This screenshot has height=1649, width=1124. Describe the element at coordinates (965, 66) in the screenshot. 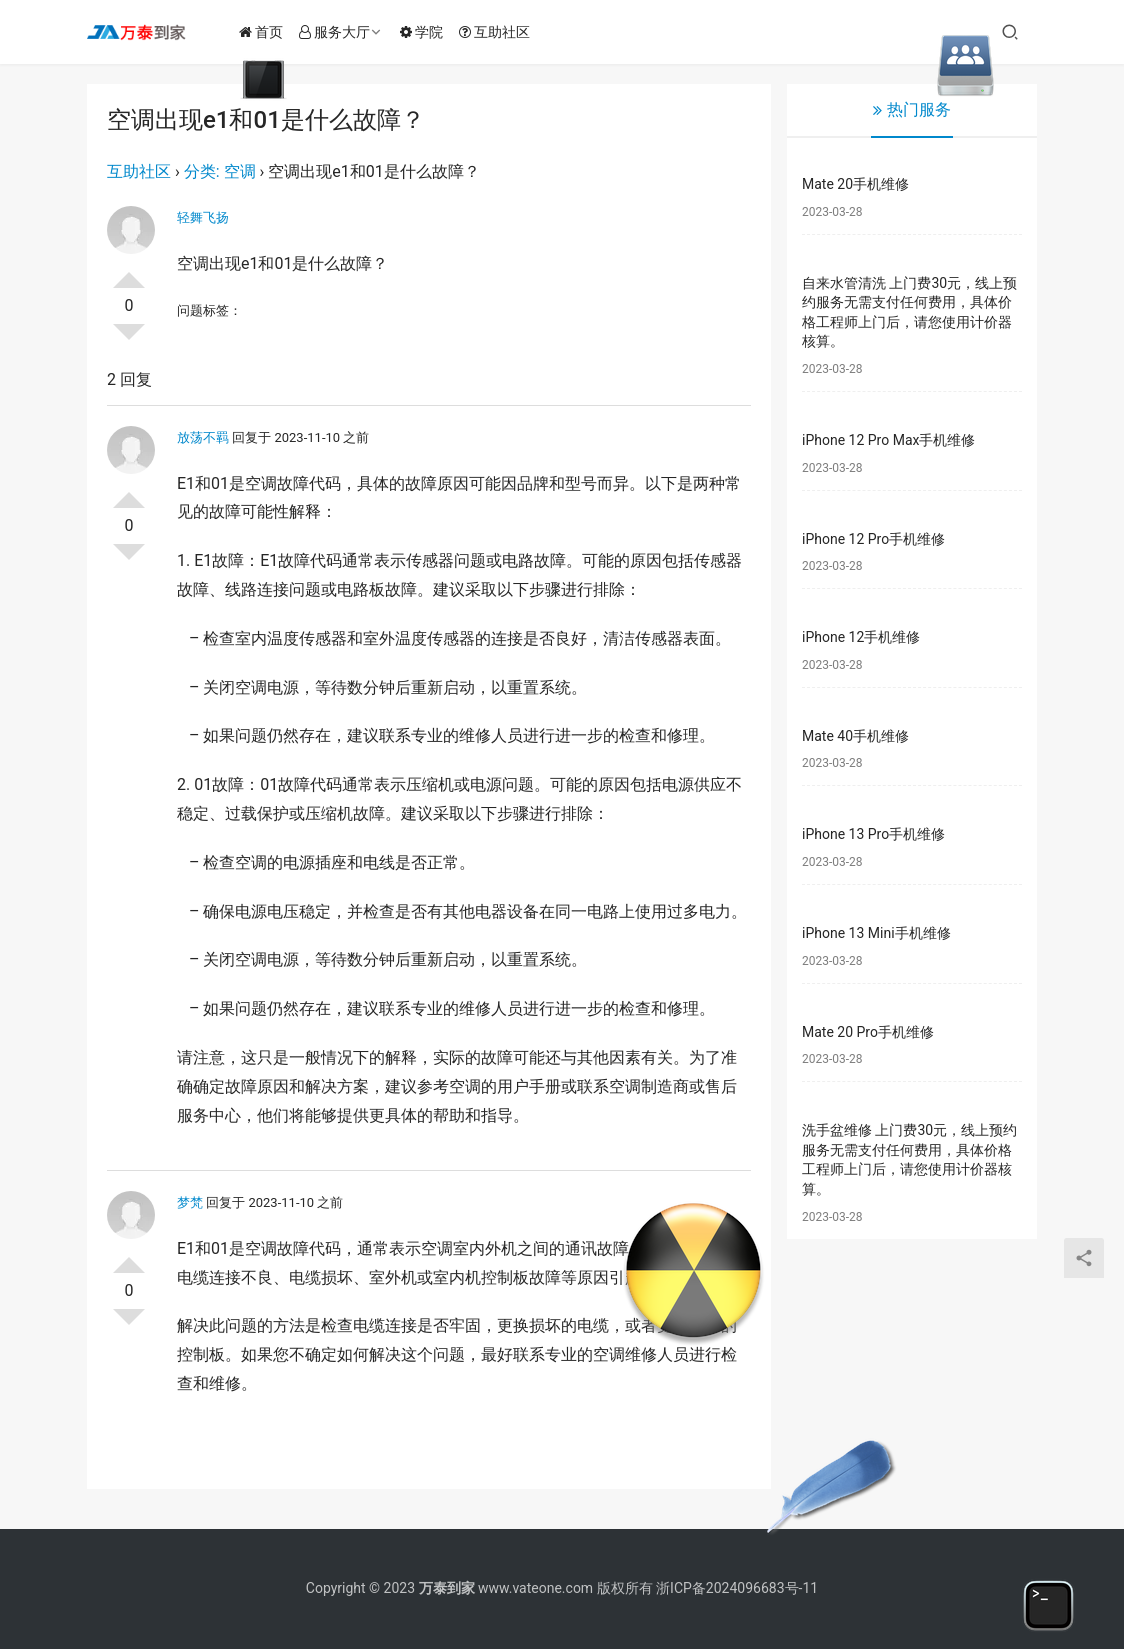

I see `connect to a shared file server` at that location.